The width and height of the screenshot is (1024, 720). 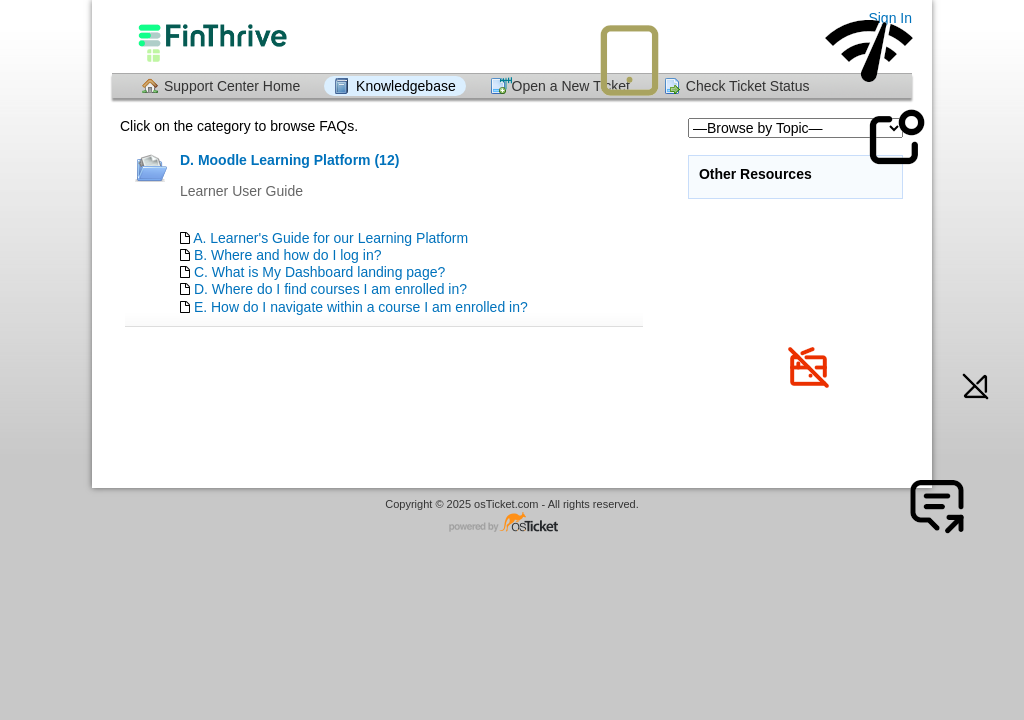 What do you see at coordinates (937, 504) in the screenshot?
I see `share a message or conversation` at bounding box center [937, 504].